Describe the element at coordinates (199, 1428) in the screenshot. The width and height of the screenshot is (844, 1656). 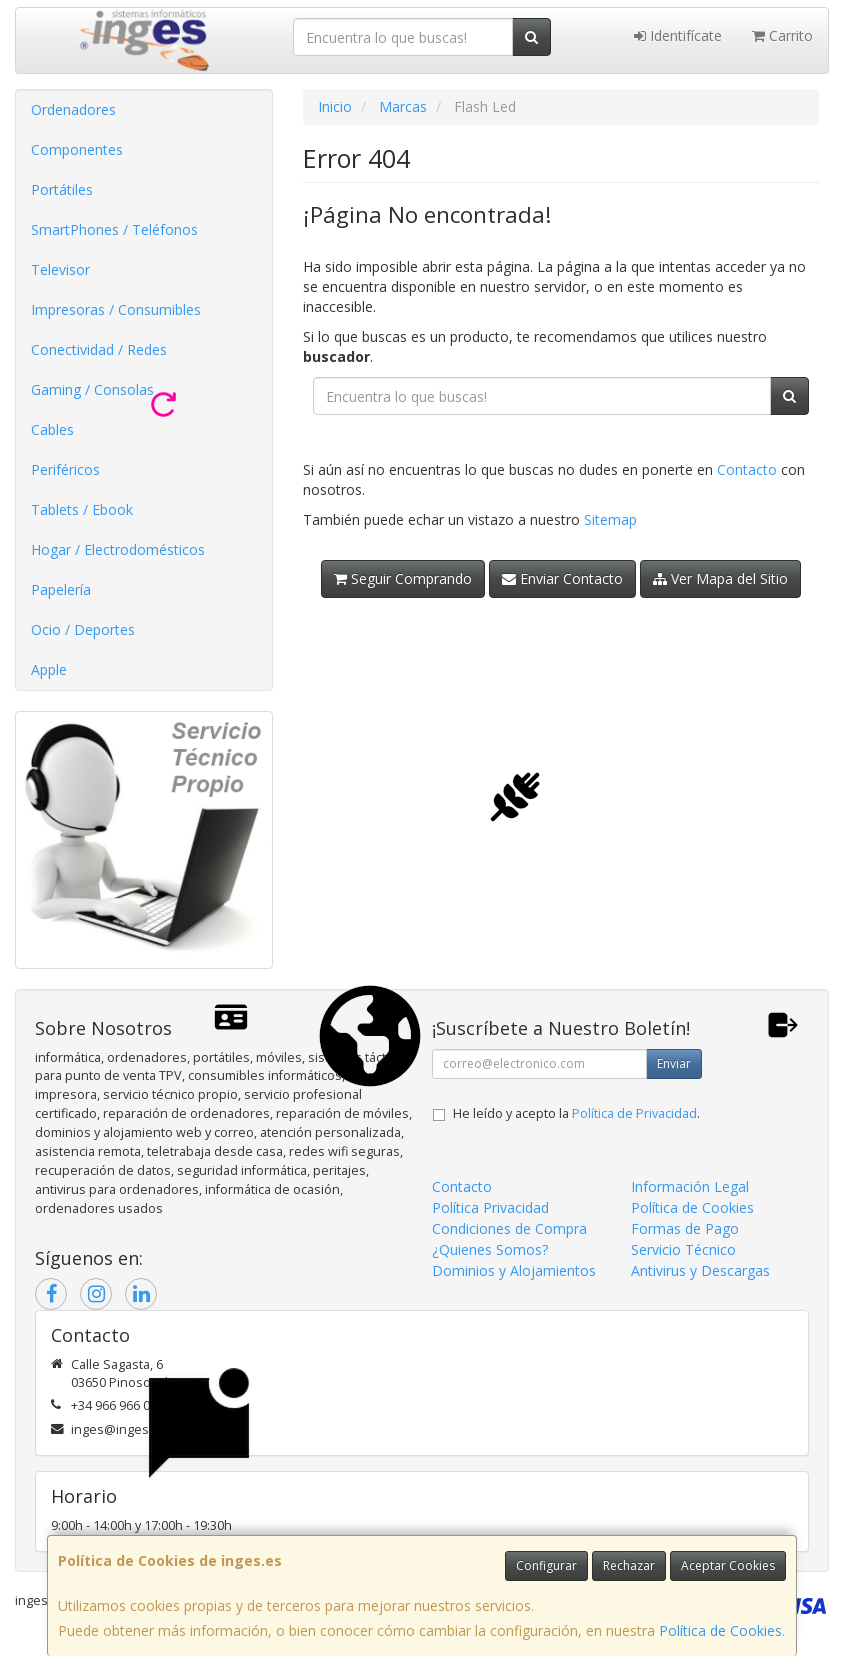
I see `indicates unread messages in chat` at that location.